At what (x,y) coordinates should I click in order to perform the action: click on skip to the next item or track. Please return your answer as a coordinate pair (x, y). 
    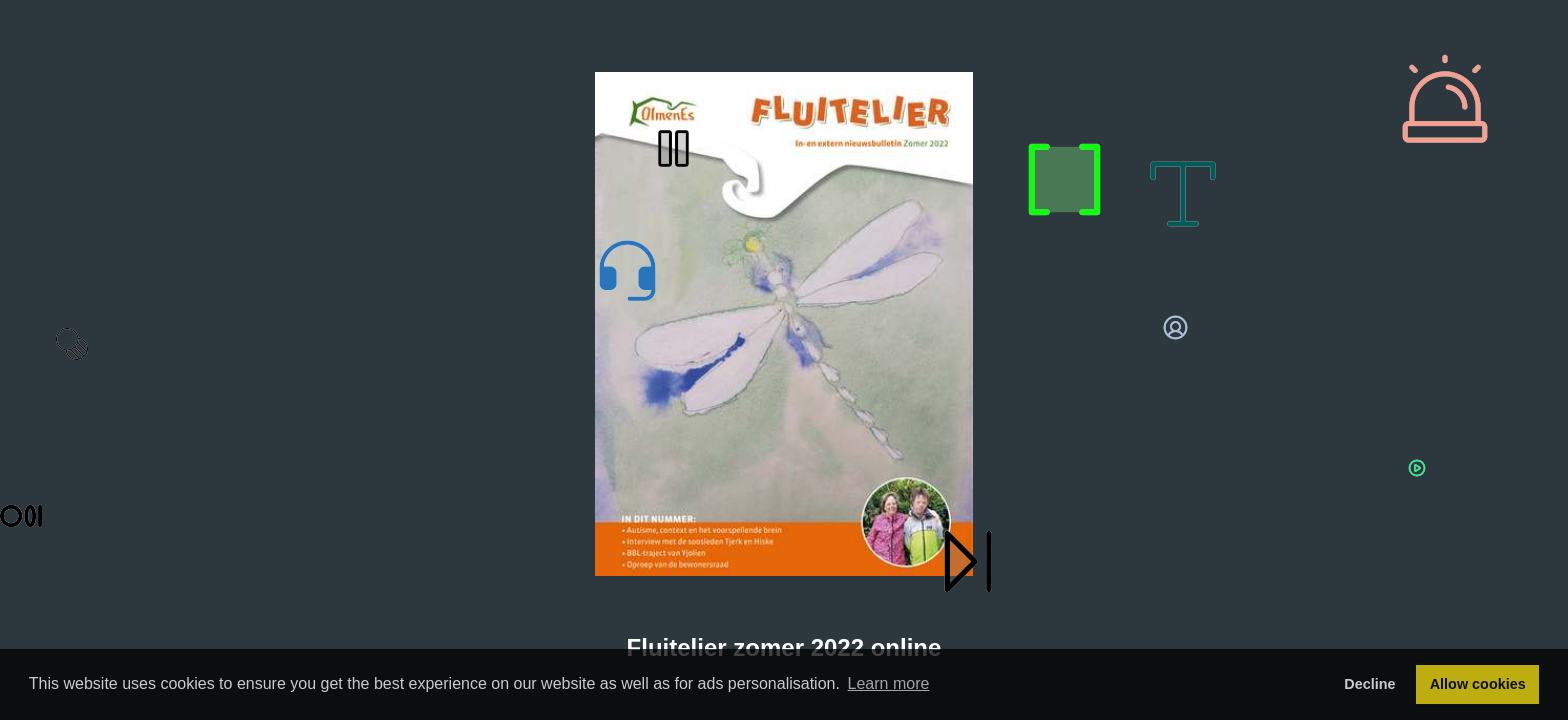
    Looking at the image, I should click on (969, 561).